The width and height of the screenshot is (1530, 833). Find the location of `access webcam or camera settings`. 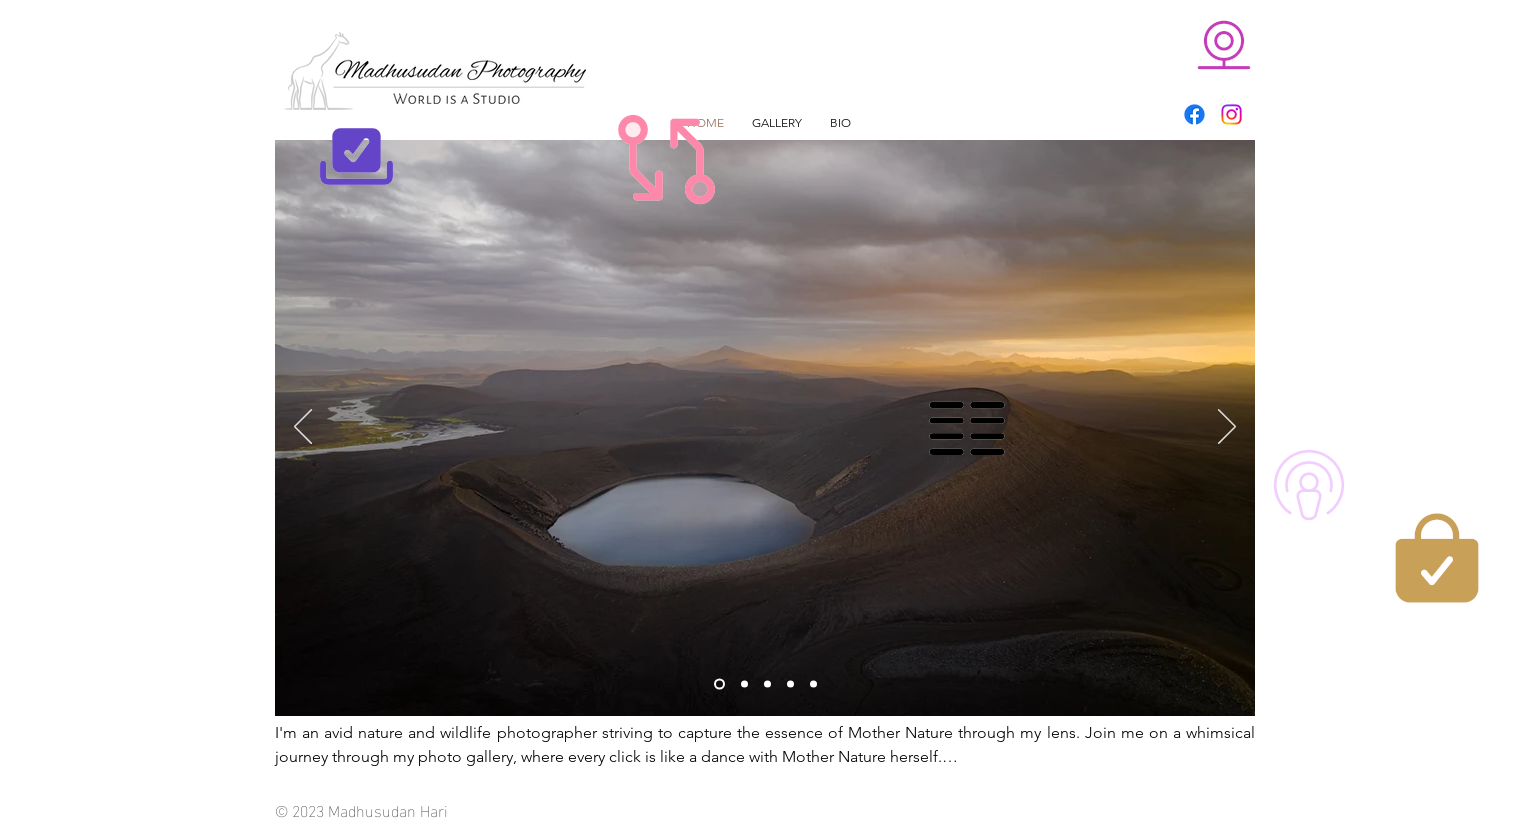

access webcam or camera settings is located at coordinates (1224, 47).